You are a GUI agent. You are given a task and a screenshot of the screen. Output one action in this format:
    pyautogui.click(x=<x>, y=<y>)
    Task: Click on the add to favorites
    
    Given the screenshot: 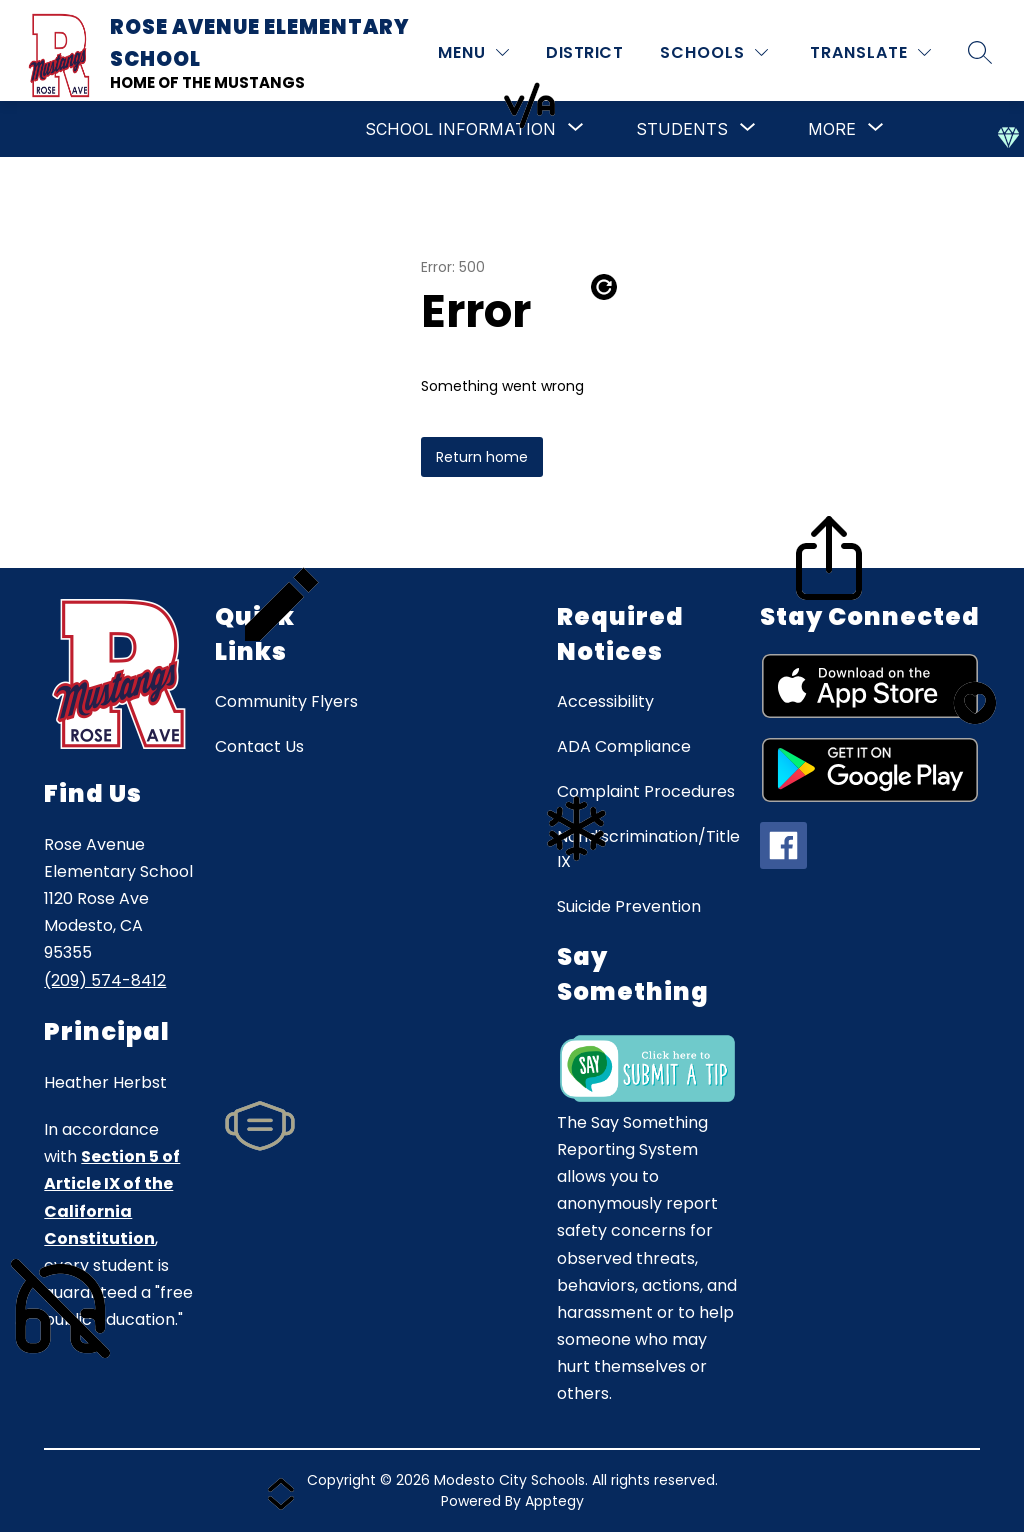 What is the action you would take?
    pyautogui.click(x=975, y=703)
    